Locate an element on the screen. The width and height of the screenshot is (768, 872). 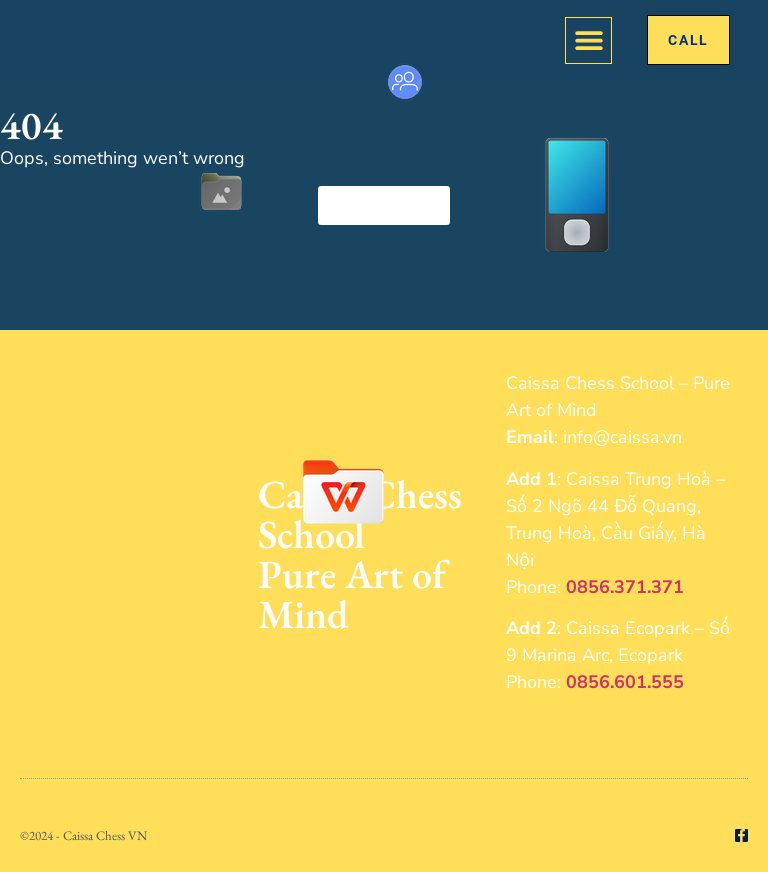
open WPS Office documents folder is located at coordinates (343, 494).